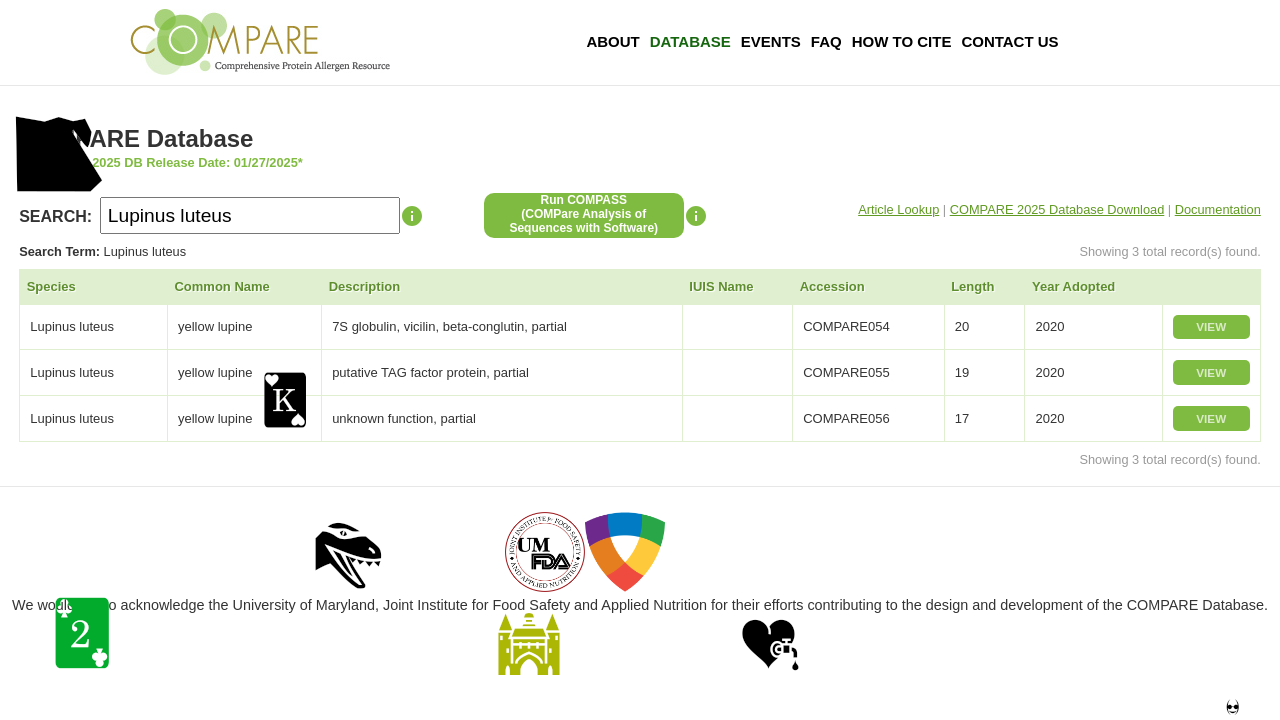 The image size is (1280, 720). I want to click on select Egypt as your region or country, so click(59, 154).